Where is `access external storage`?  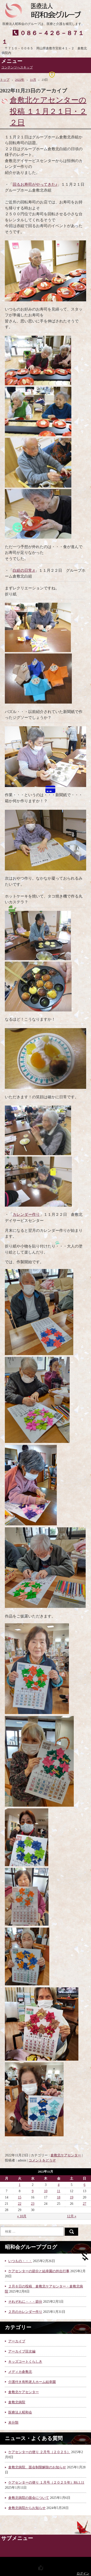 access external storage is located at coordinates (53, 1172).